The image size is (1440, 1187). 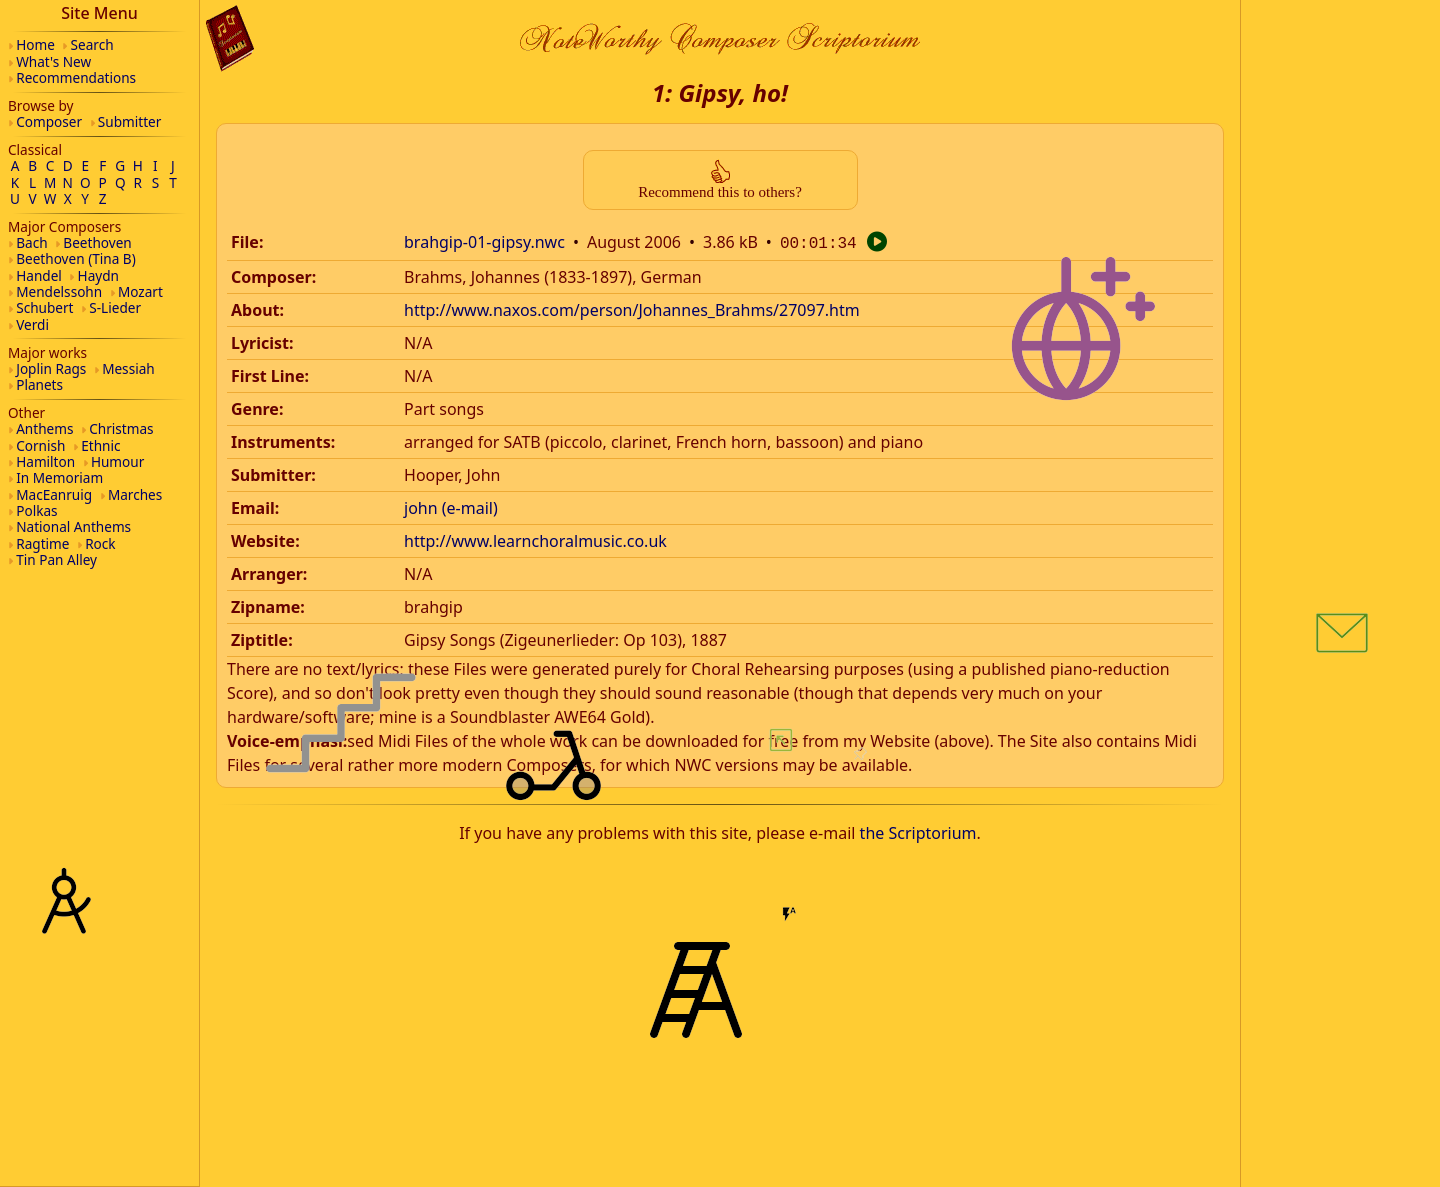 What do you see at coordinates (789, 914) in the screenshot?
I see `set camera flash to automatic mode` at bounding box center [789, 914].